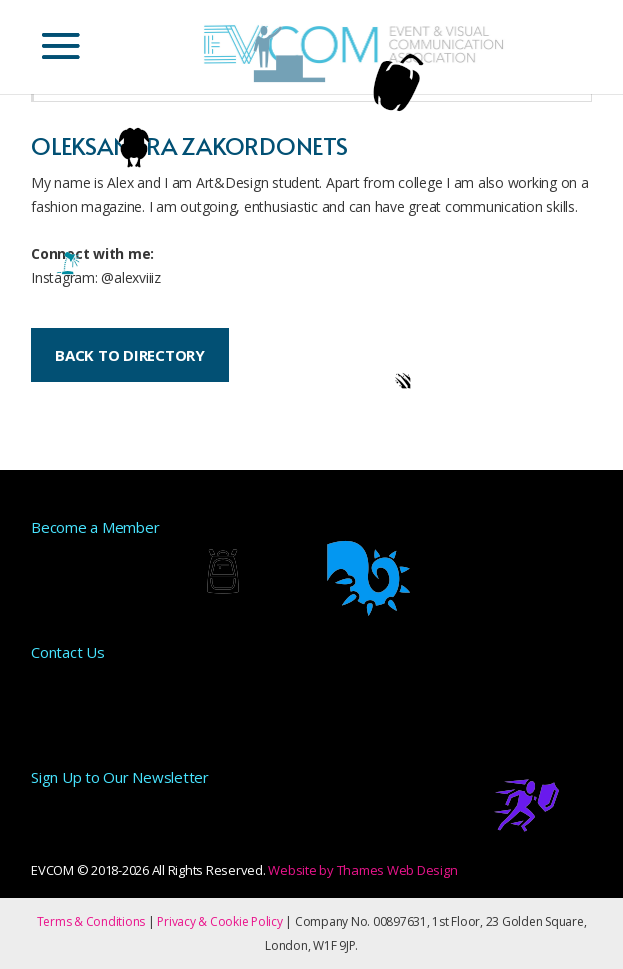  I want to click on select roast chicken as a food item, so click(134, 147).